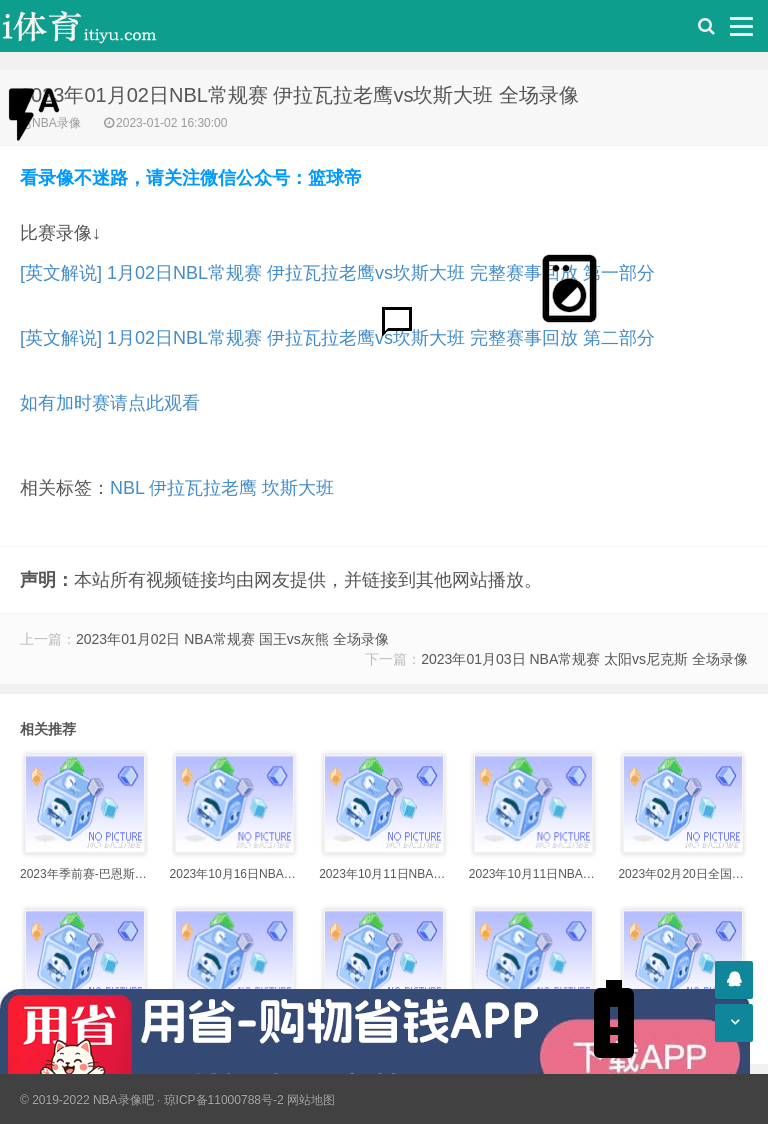  What do you see at coordinates (614, 1019) in the screenshot?
I see `indicates low battery warning` at bounding box center [614, 1019].